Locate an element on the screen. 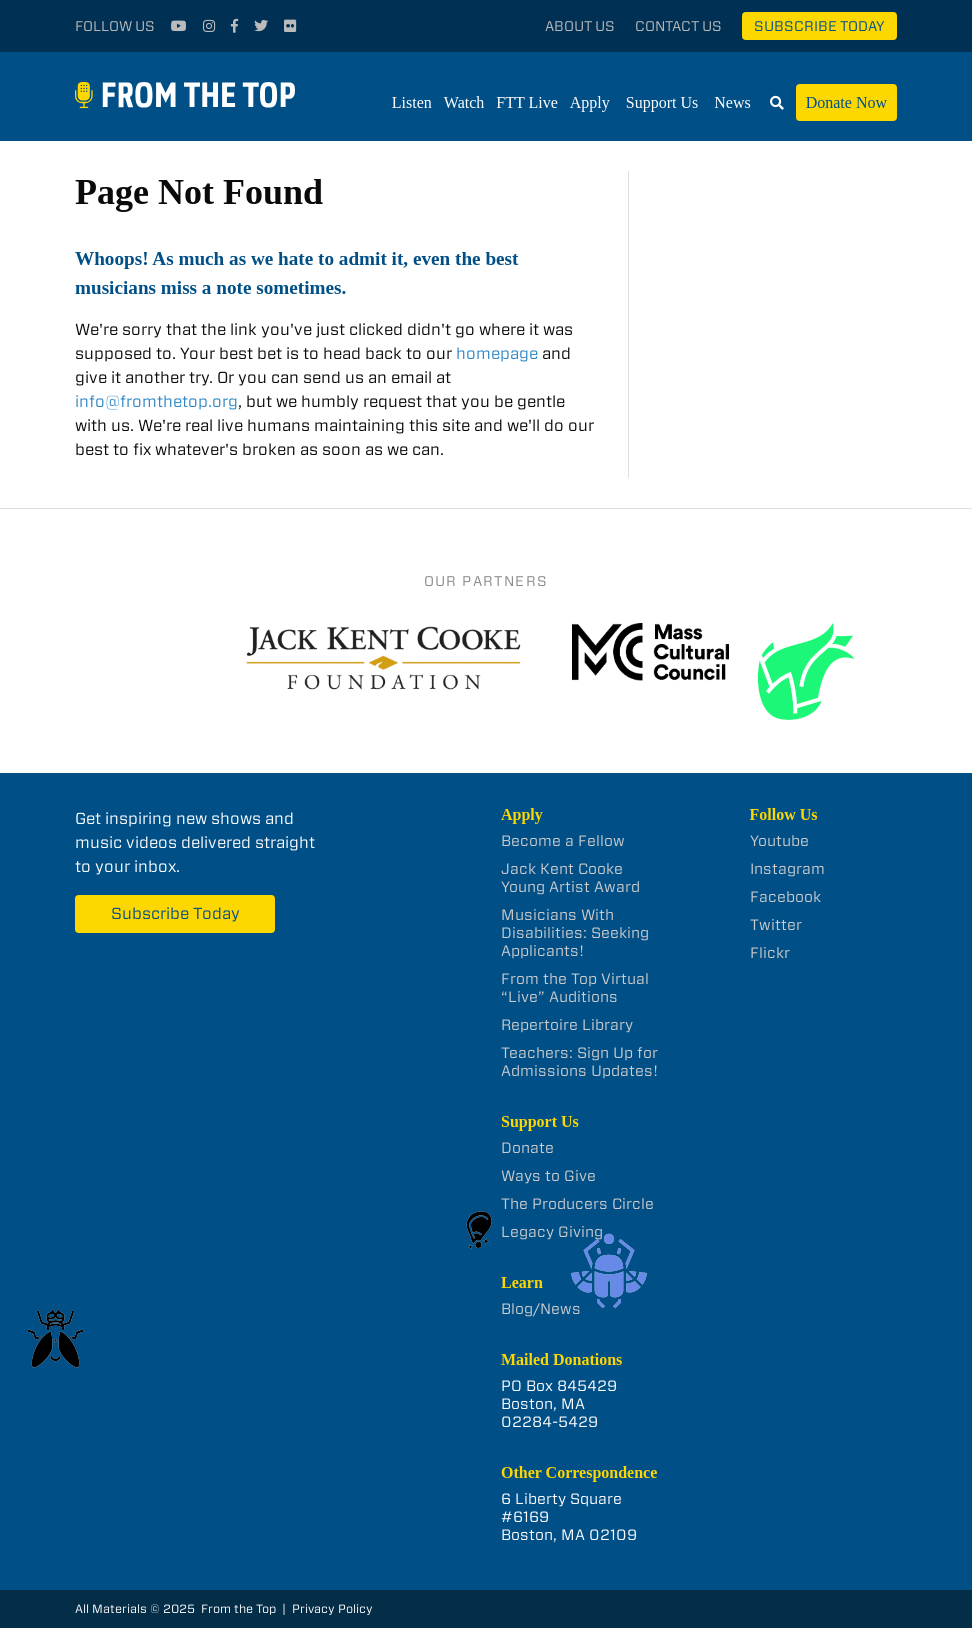  indicates a new sprout or growth stage in a farming game is located at coordinates (806, 671).